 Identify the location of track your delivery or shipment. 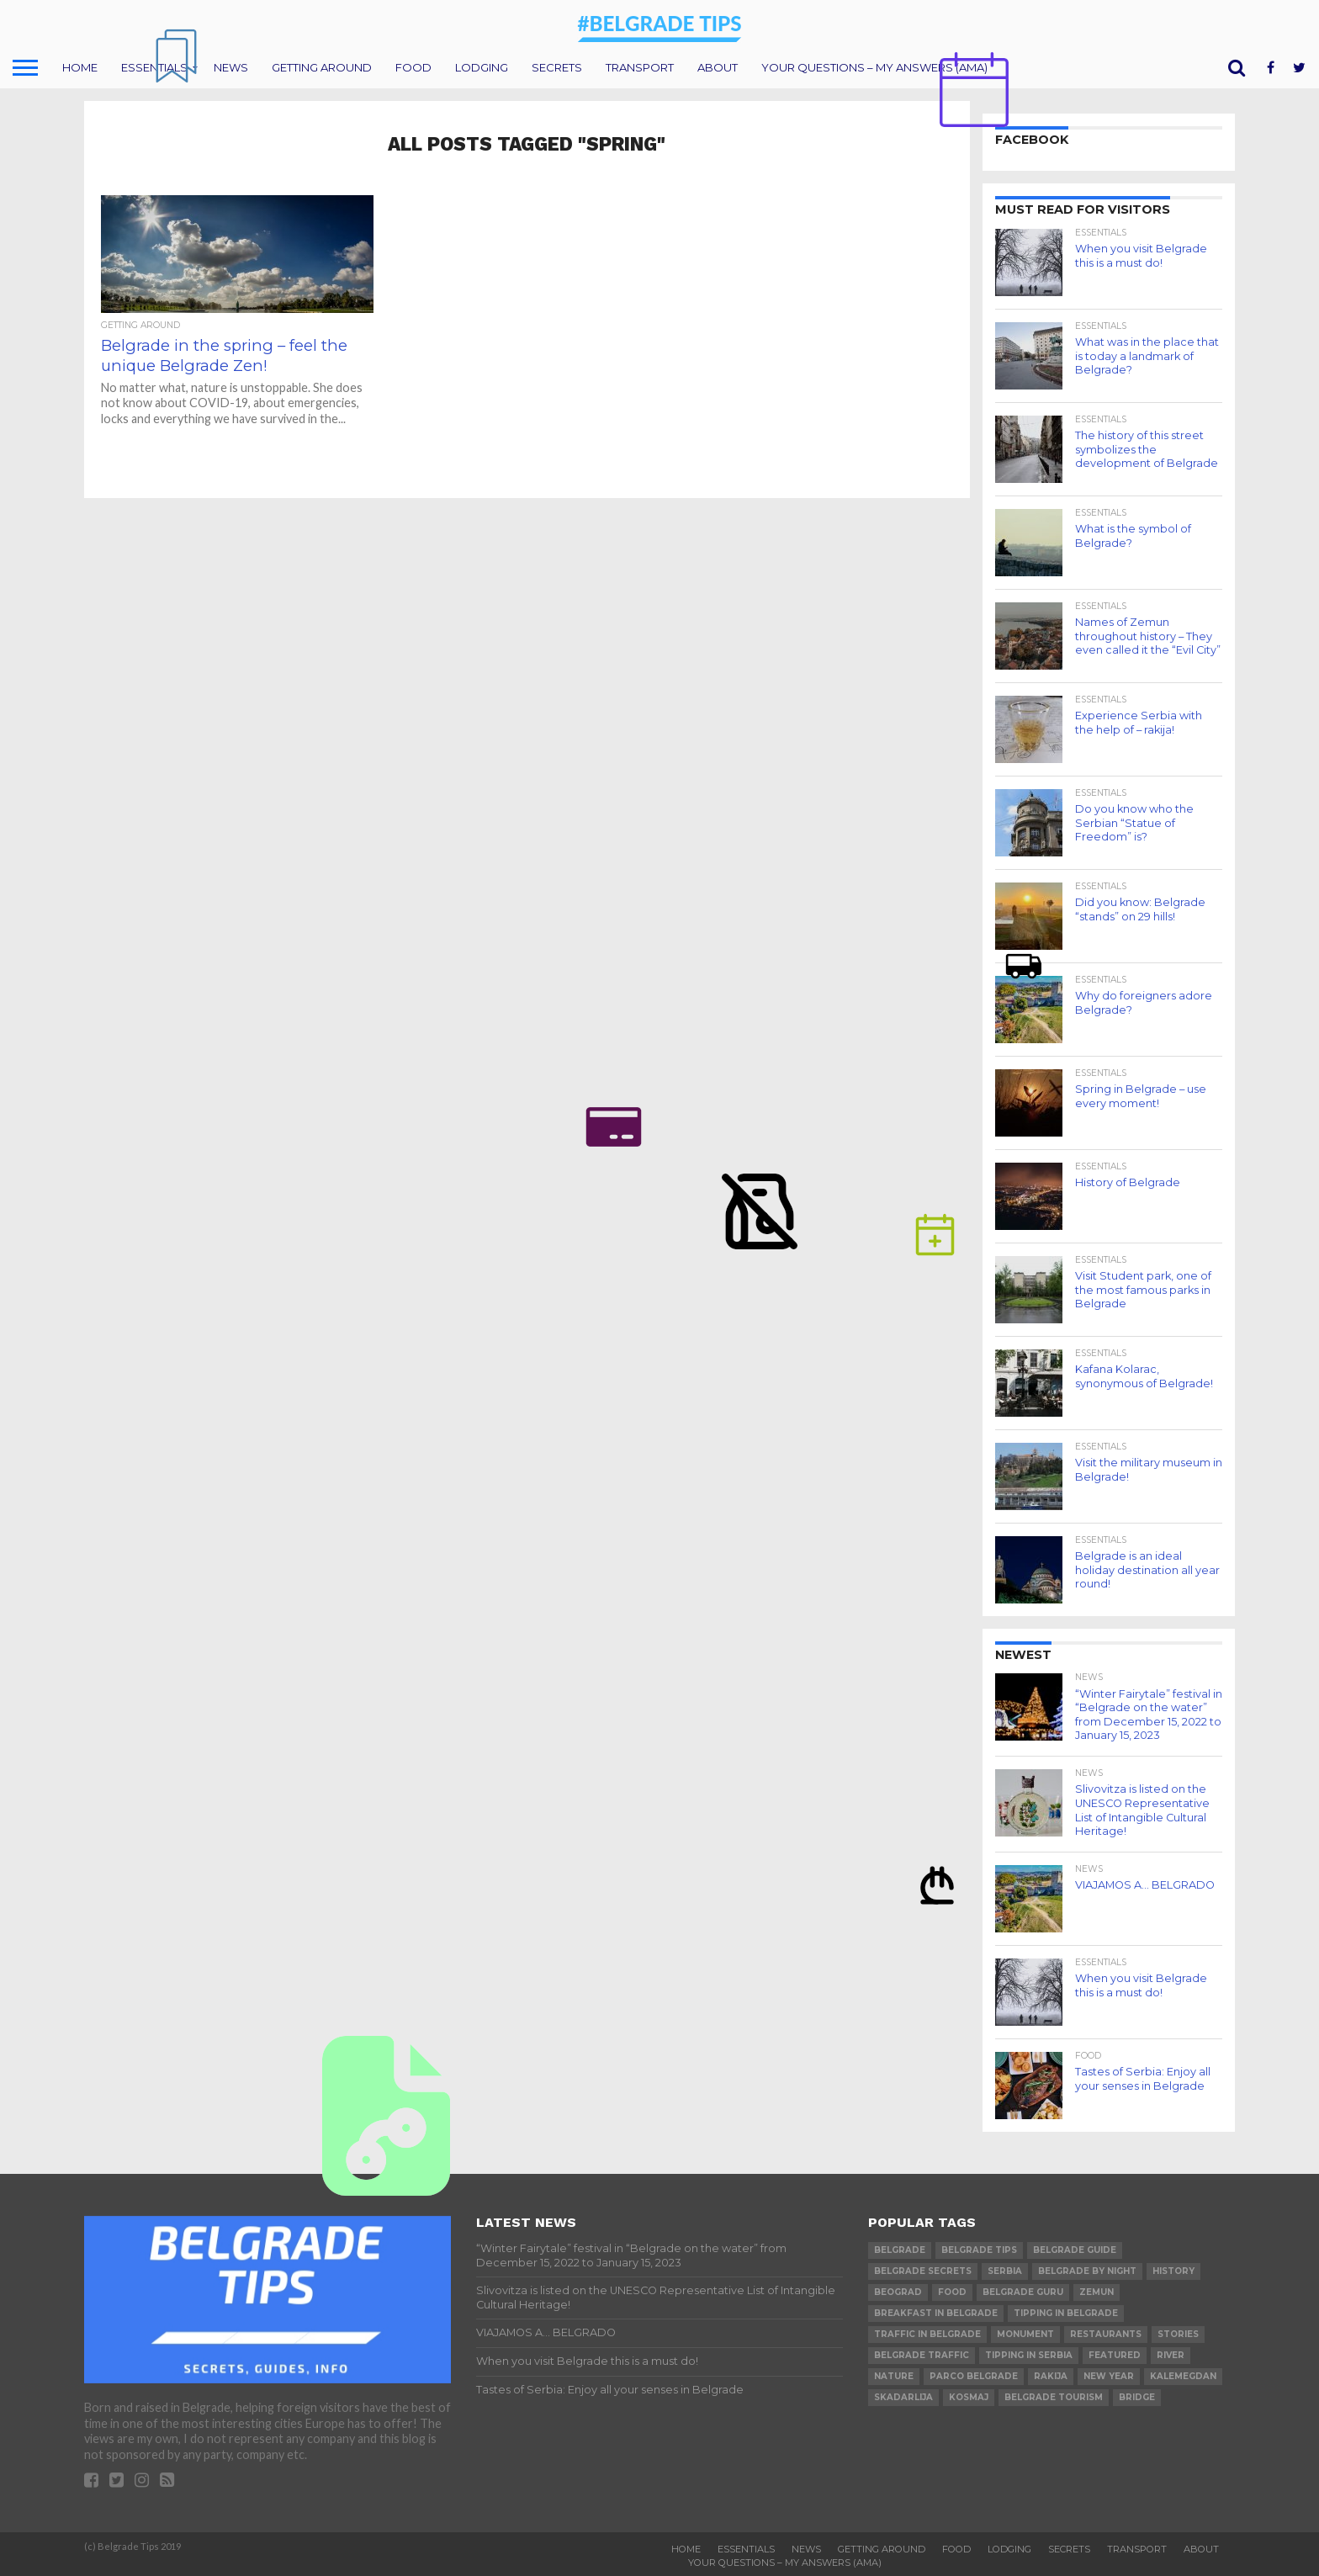
(1022, 964).